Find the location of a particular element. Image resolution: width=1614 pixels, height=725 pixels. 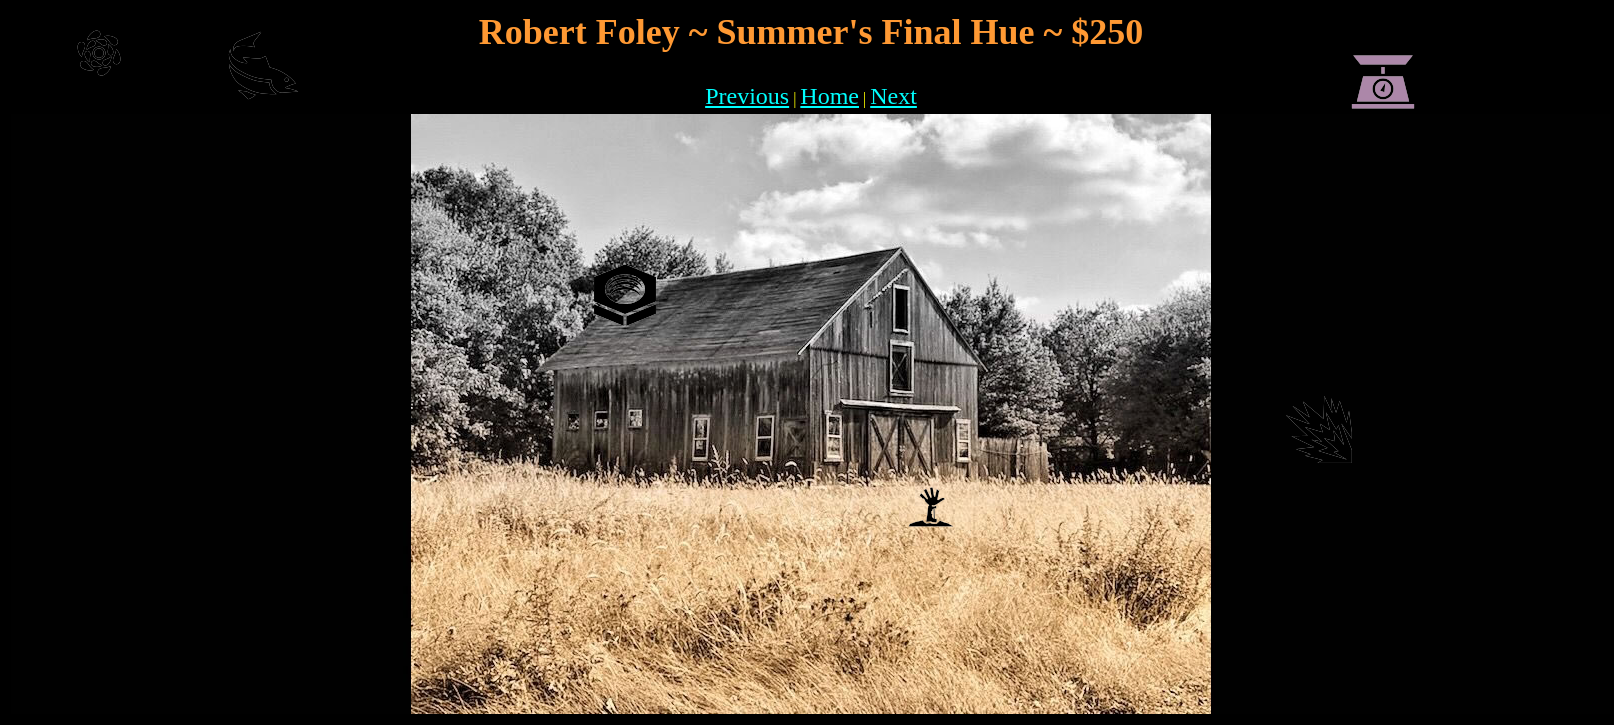

activate necromancer ability is located at coordinates (931, 504).